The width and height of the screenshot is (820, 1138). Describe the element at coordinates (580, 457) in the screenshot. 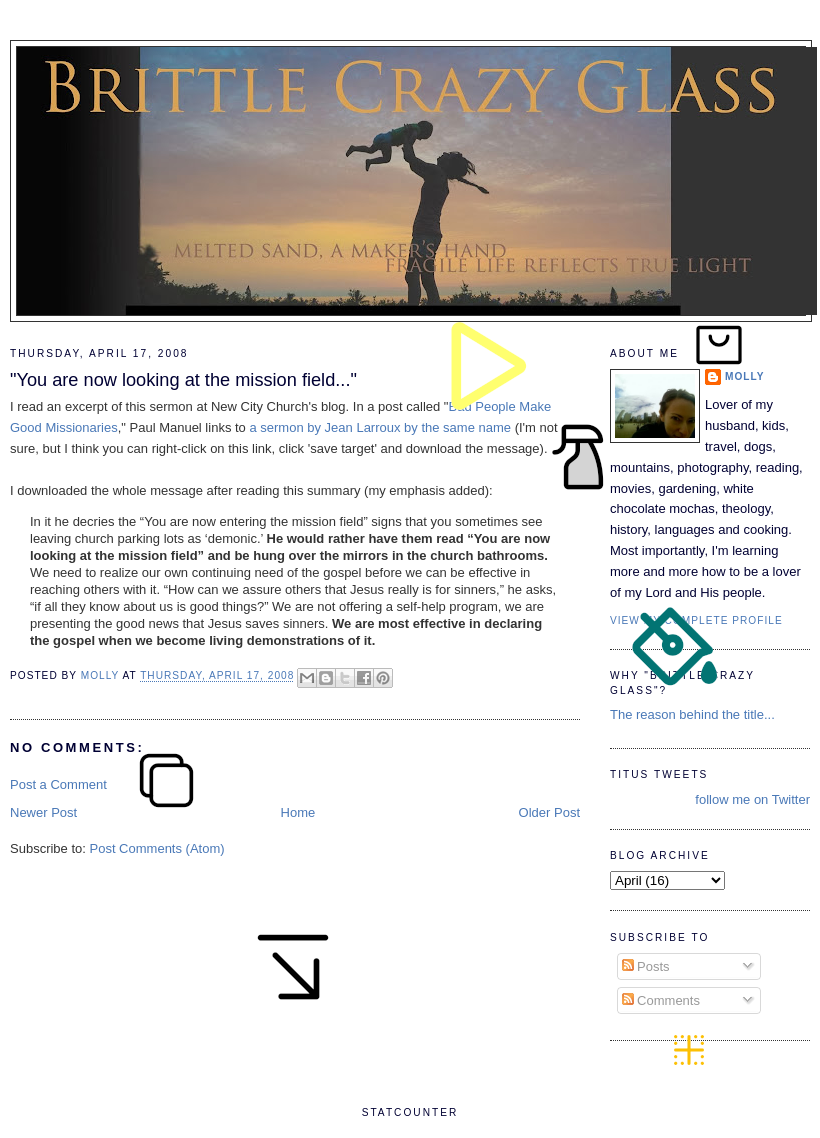

I see `access cleaning or household supplies` at that location.